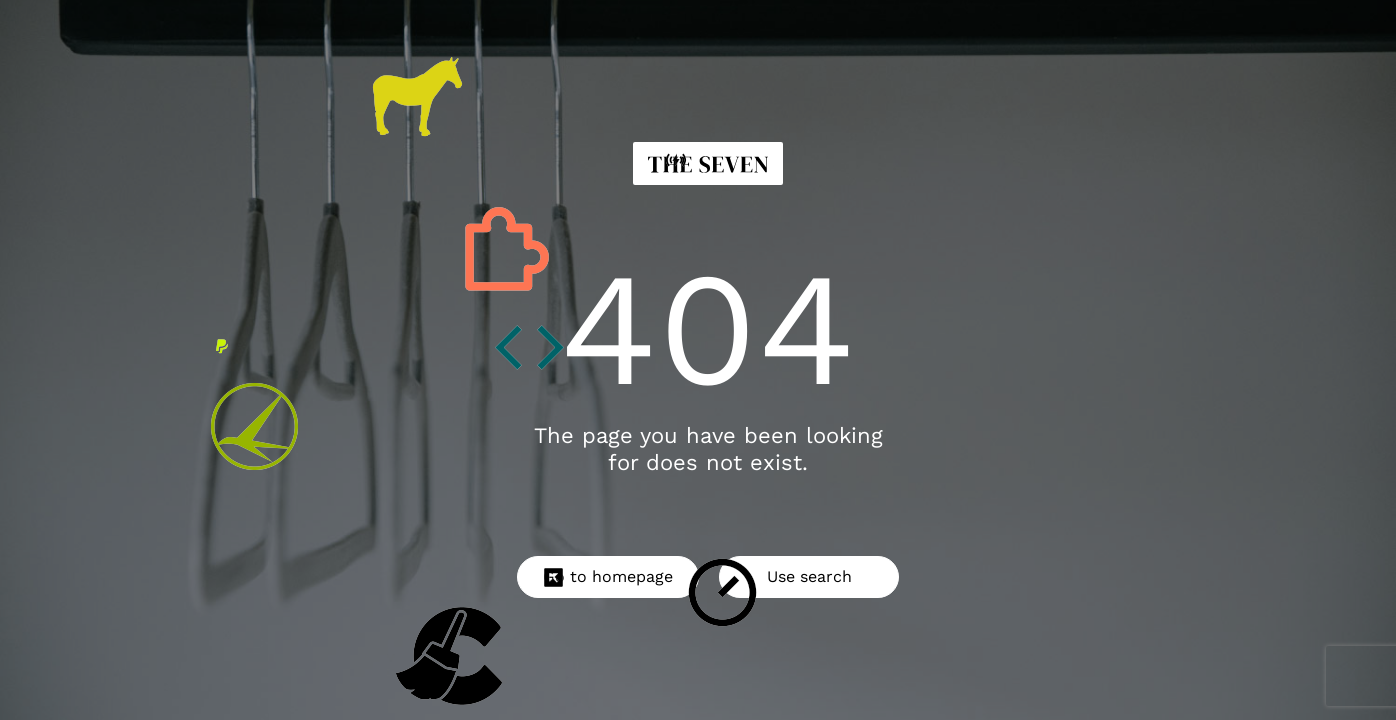  What do you see at coordinates (222, 346) in the screenshot?
I see `pay with PayPal` at bounding box center [222, 346].